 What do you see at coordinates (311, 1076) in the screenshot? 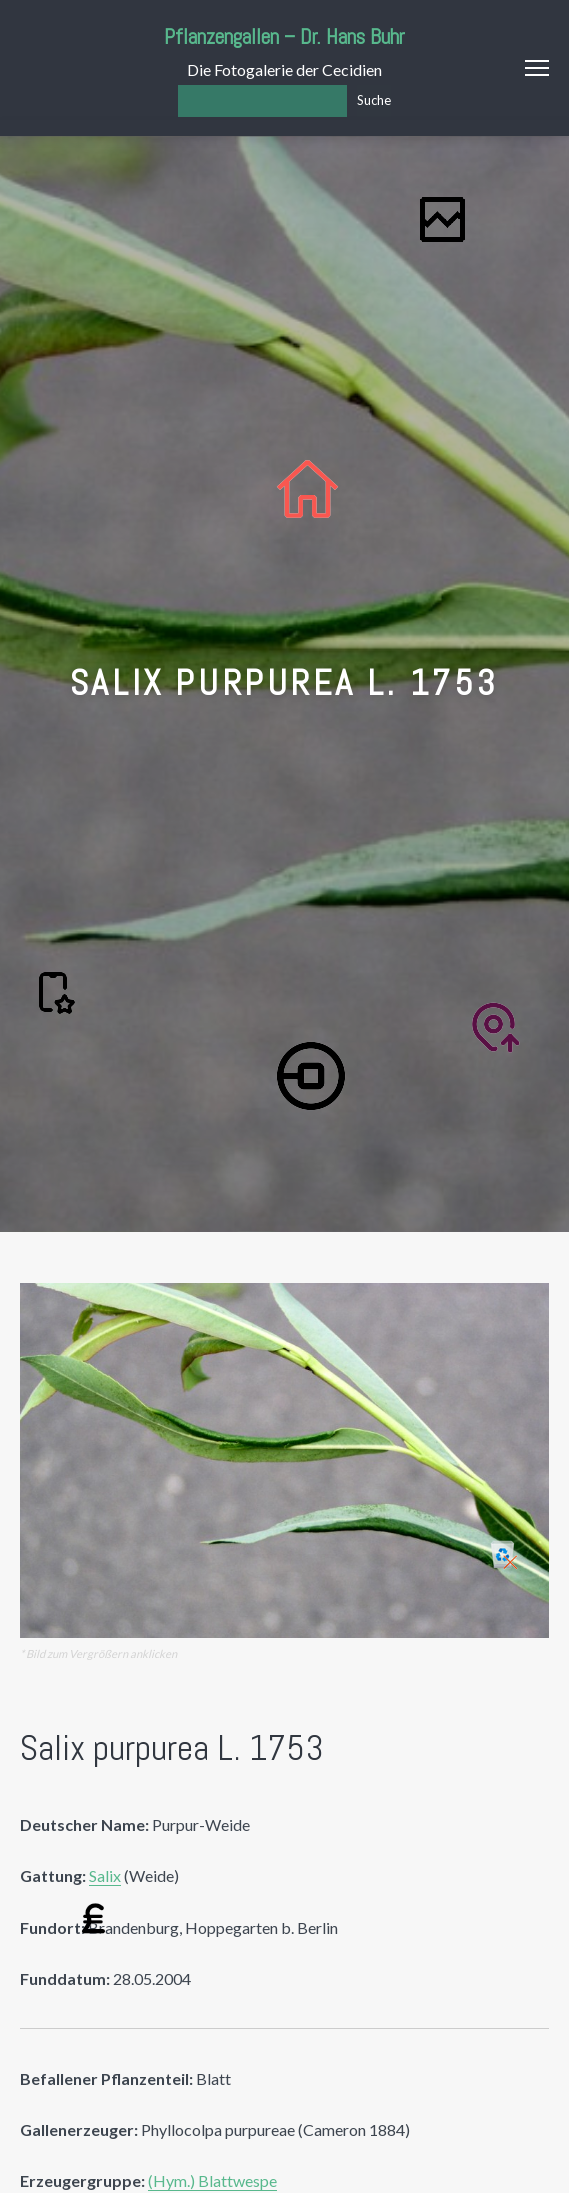
I see `open the Uber app` at bounding box center [311, 1076].